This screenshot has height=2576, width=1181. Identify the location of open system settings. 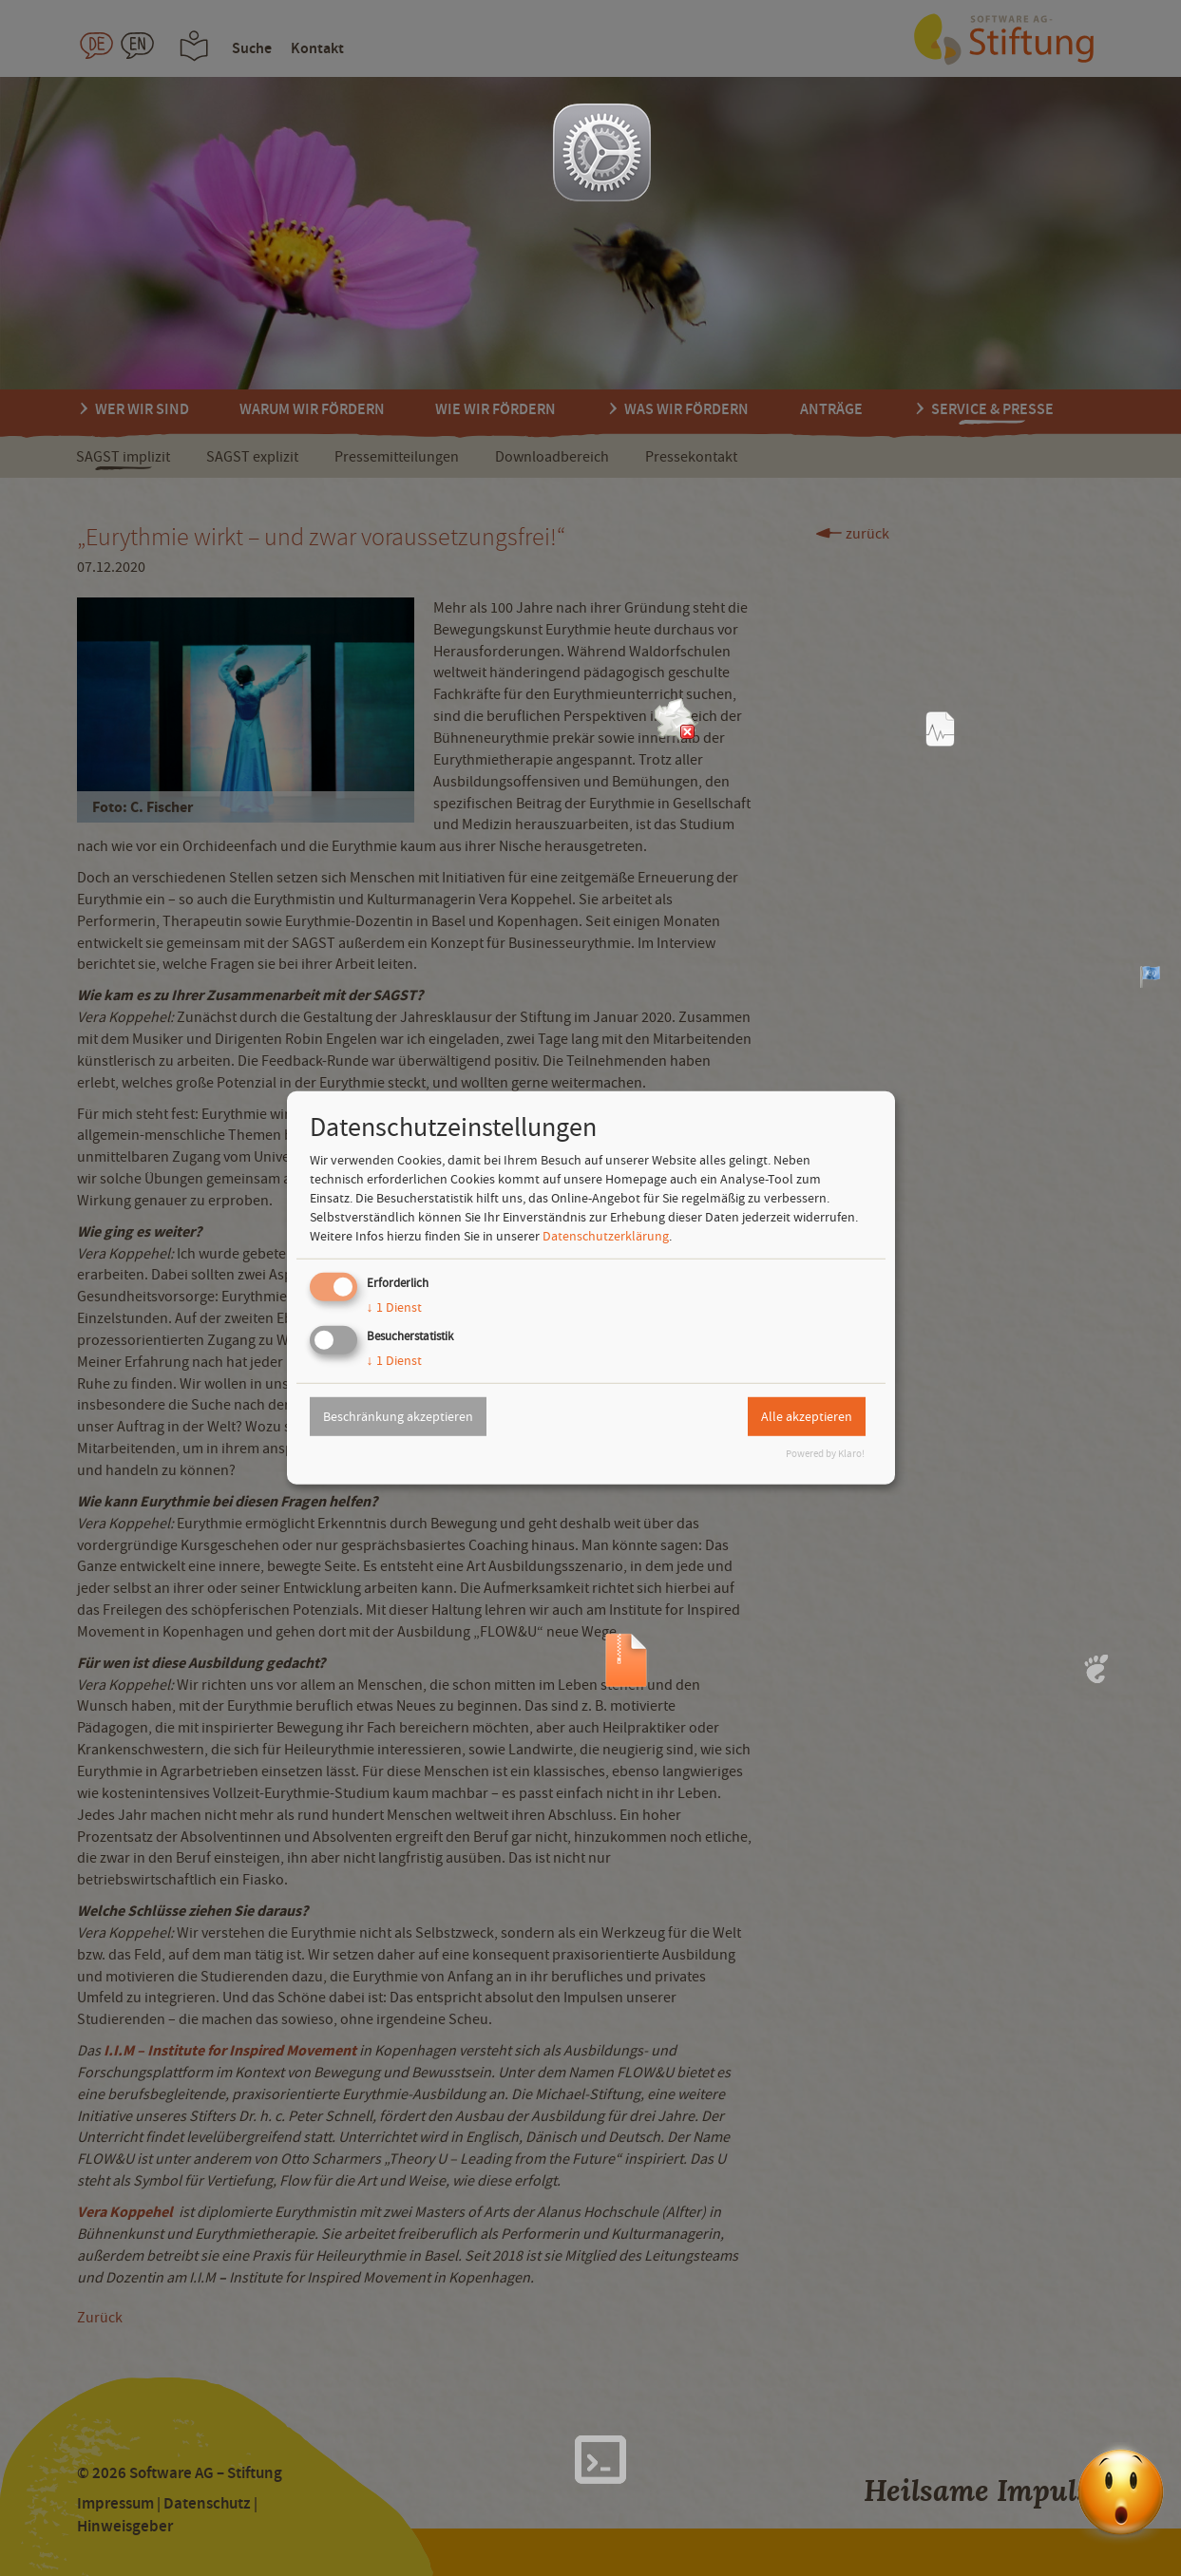
(601, 152).